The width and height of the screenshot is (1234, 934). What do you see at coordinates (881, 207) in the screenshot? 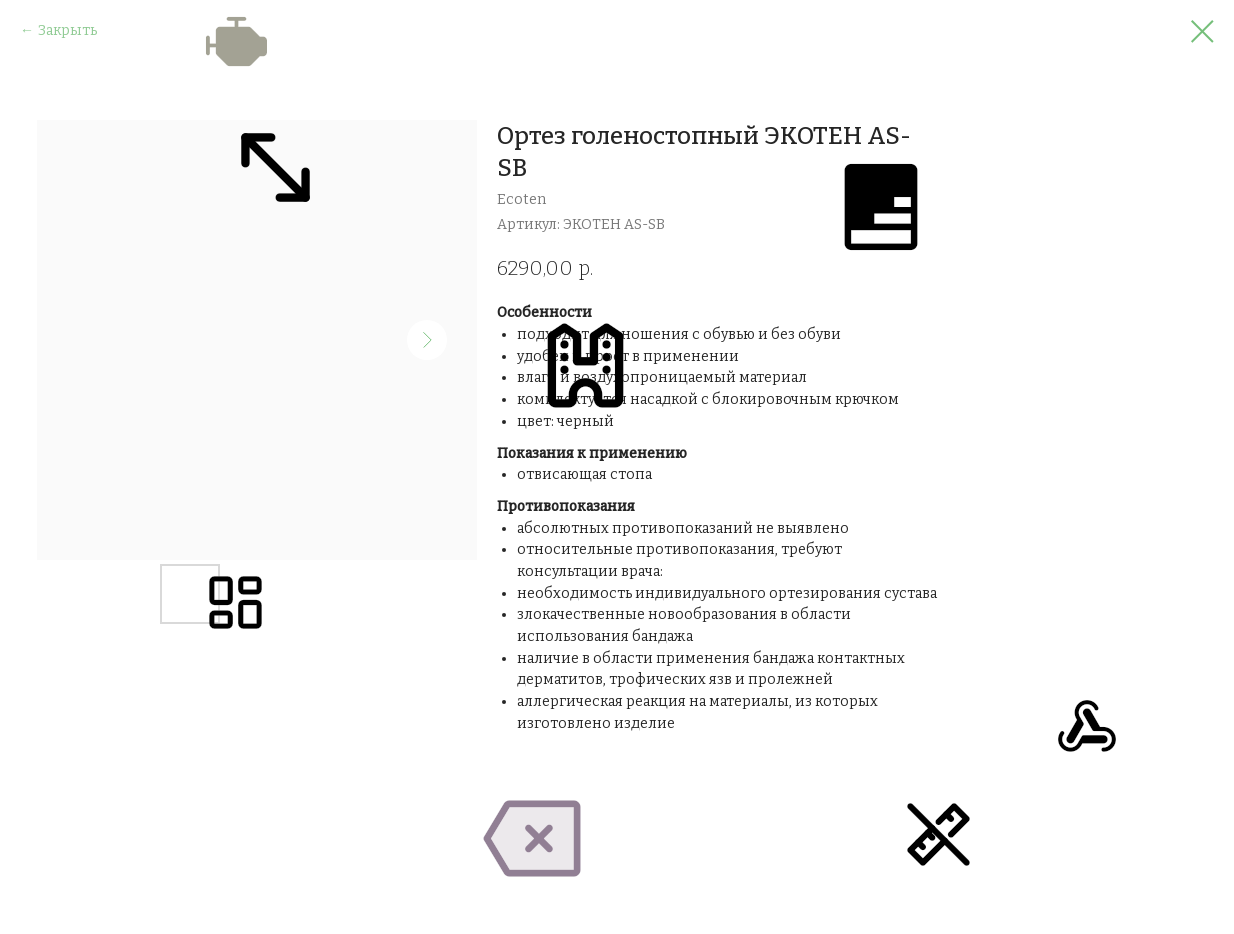
I see `indicates stairs or stairway access` at bounding box center [881, 207].